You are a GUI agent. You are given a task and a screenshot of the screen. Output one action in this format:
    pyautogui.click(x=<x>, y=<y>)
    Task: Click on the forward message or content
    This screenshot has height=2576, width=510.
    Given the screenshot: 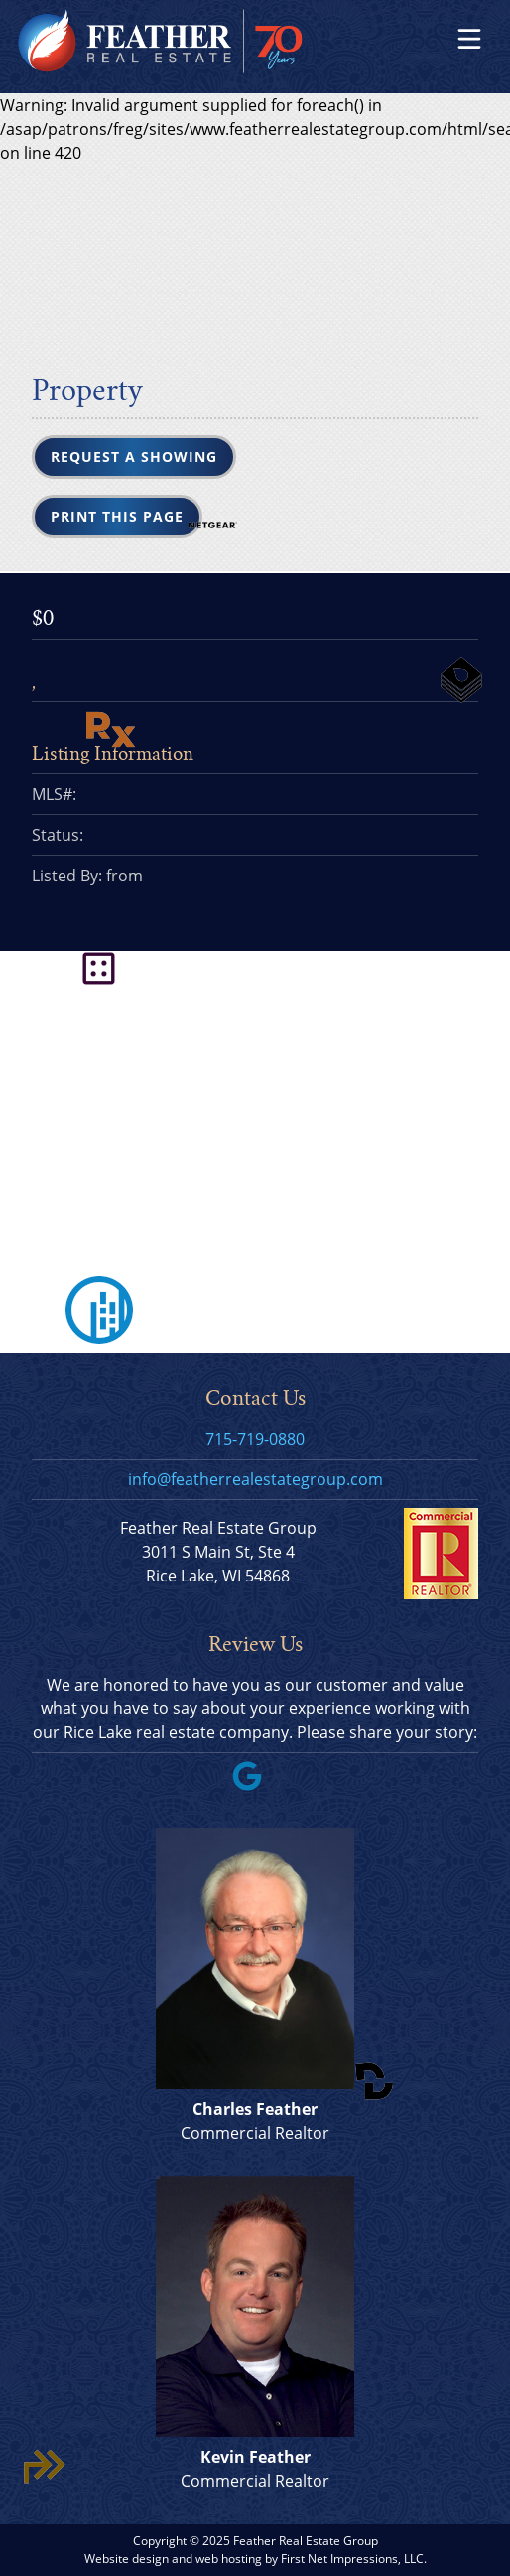 What is the action you would take?
    pyautogui.click(x=43, y=2467)
    